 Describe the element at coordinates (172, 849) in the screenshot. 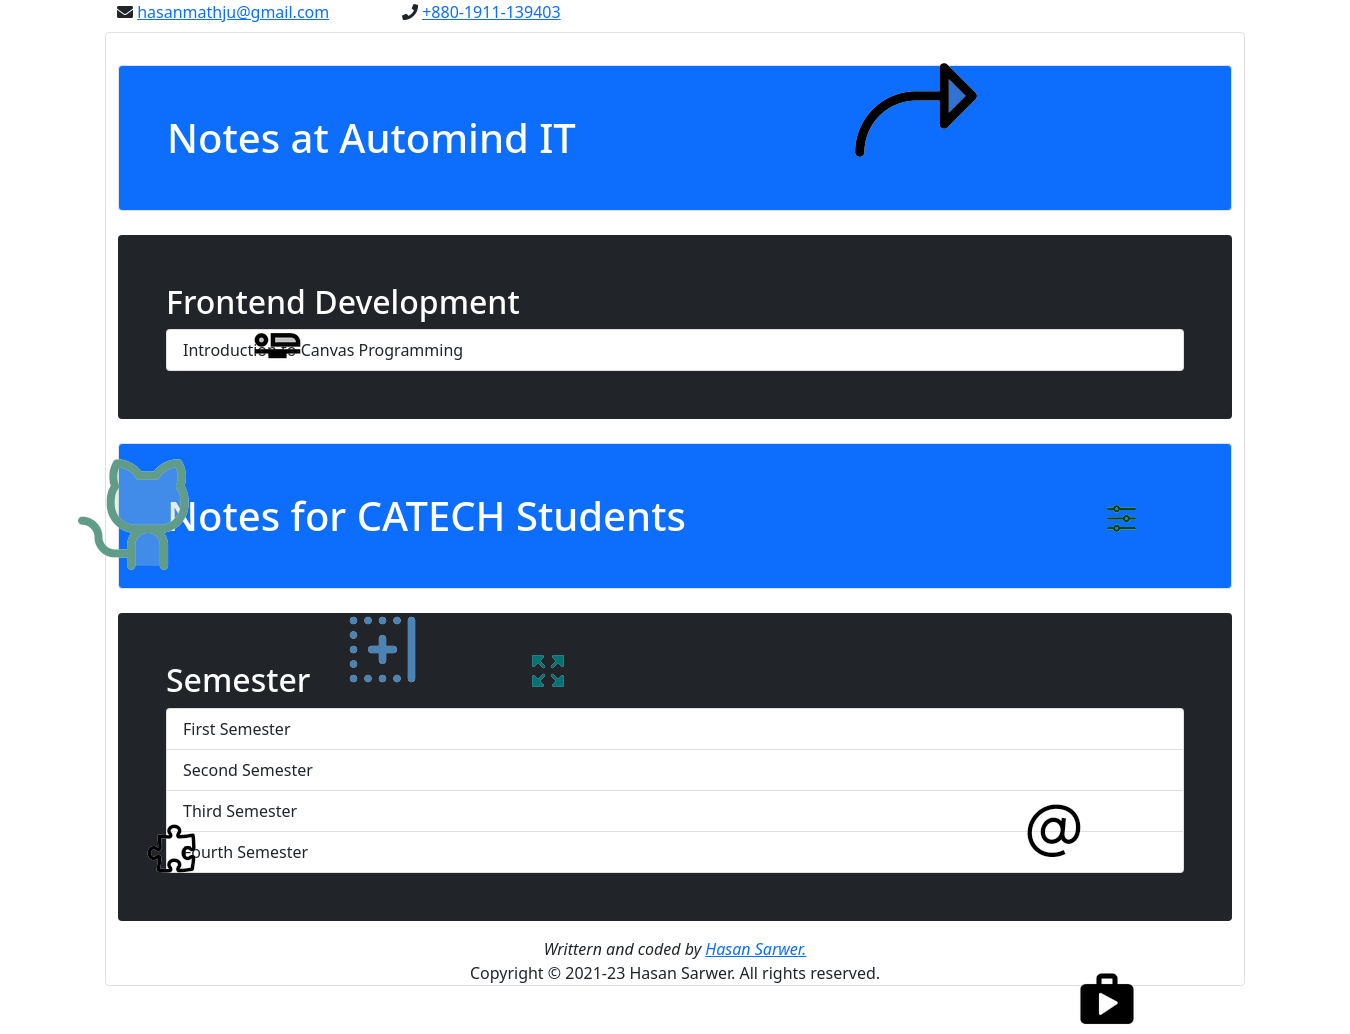

I see `access plugins or extensions` at that location.